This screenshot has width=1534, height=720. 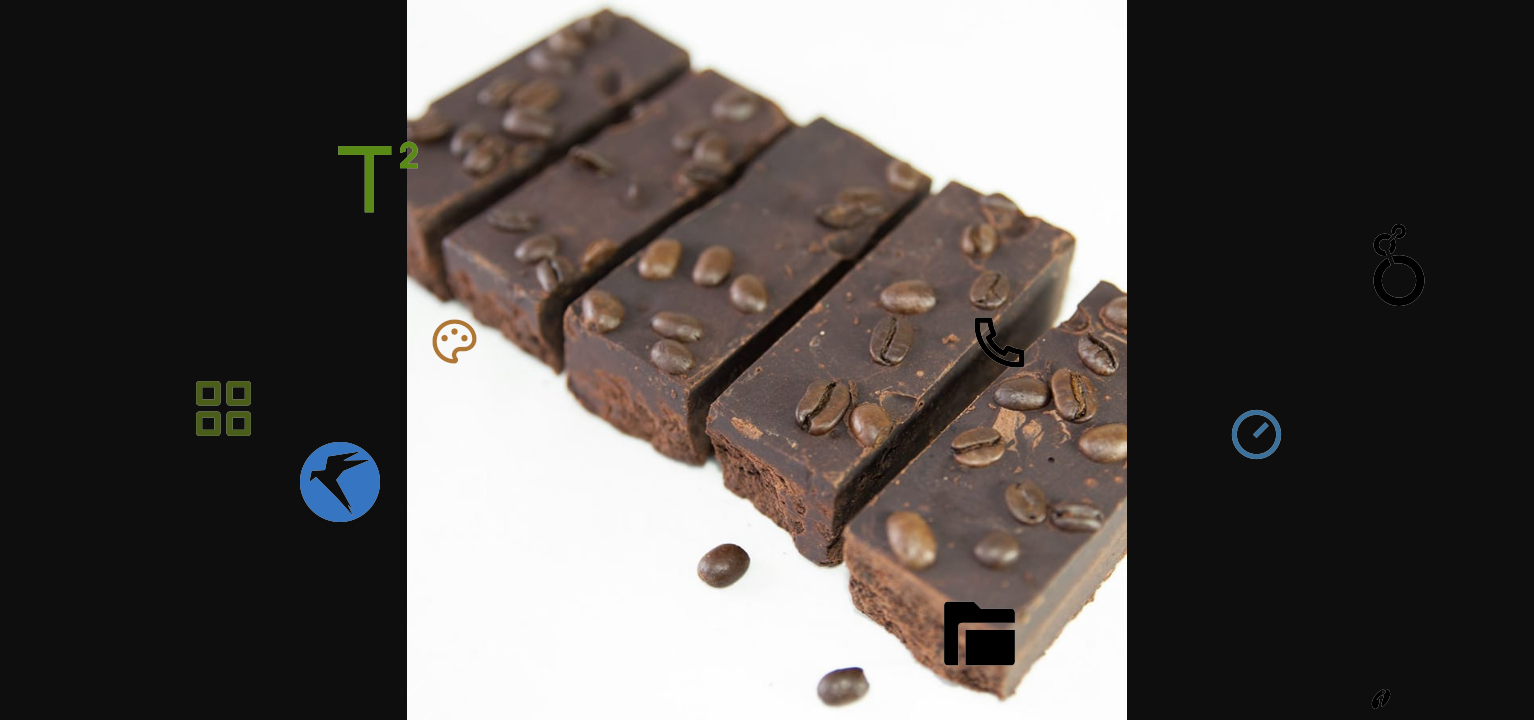 What do you see at coordinates (1399, 265) in the screenshot?
I see `open looker data analytics platform` at bounding box center [1399, 265].